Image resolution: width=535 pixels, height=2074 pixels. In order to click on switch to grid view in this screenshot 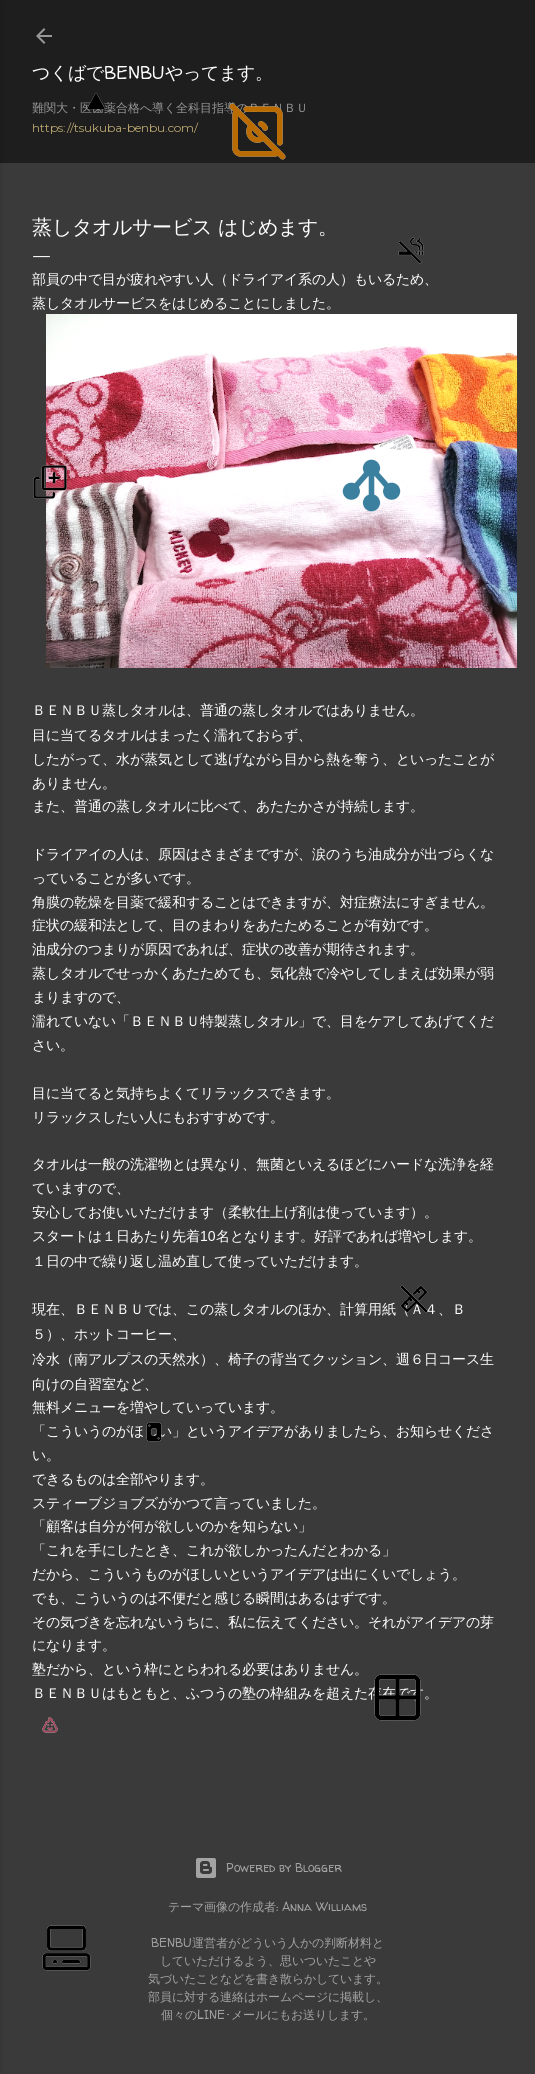, I will do `click(397, 1697)`.